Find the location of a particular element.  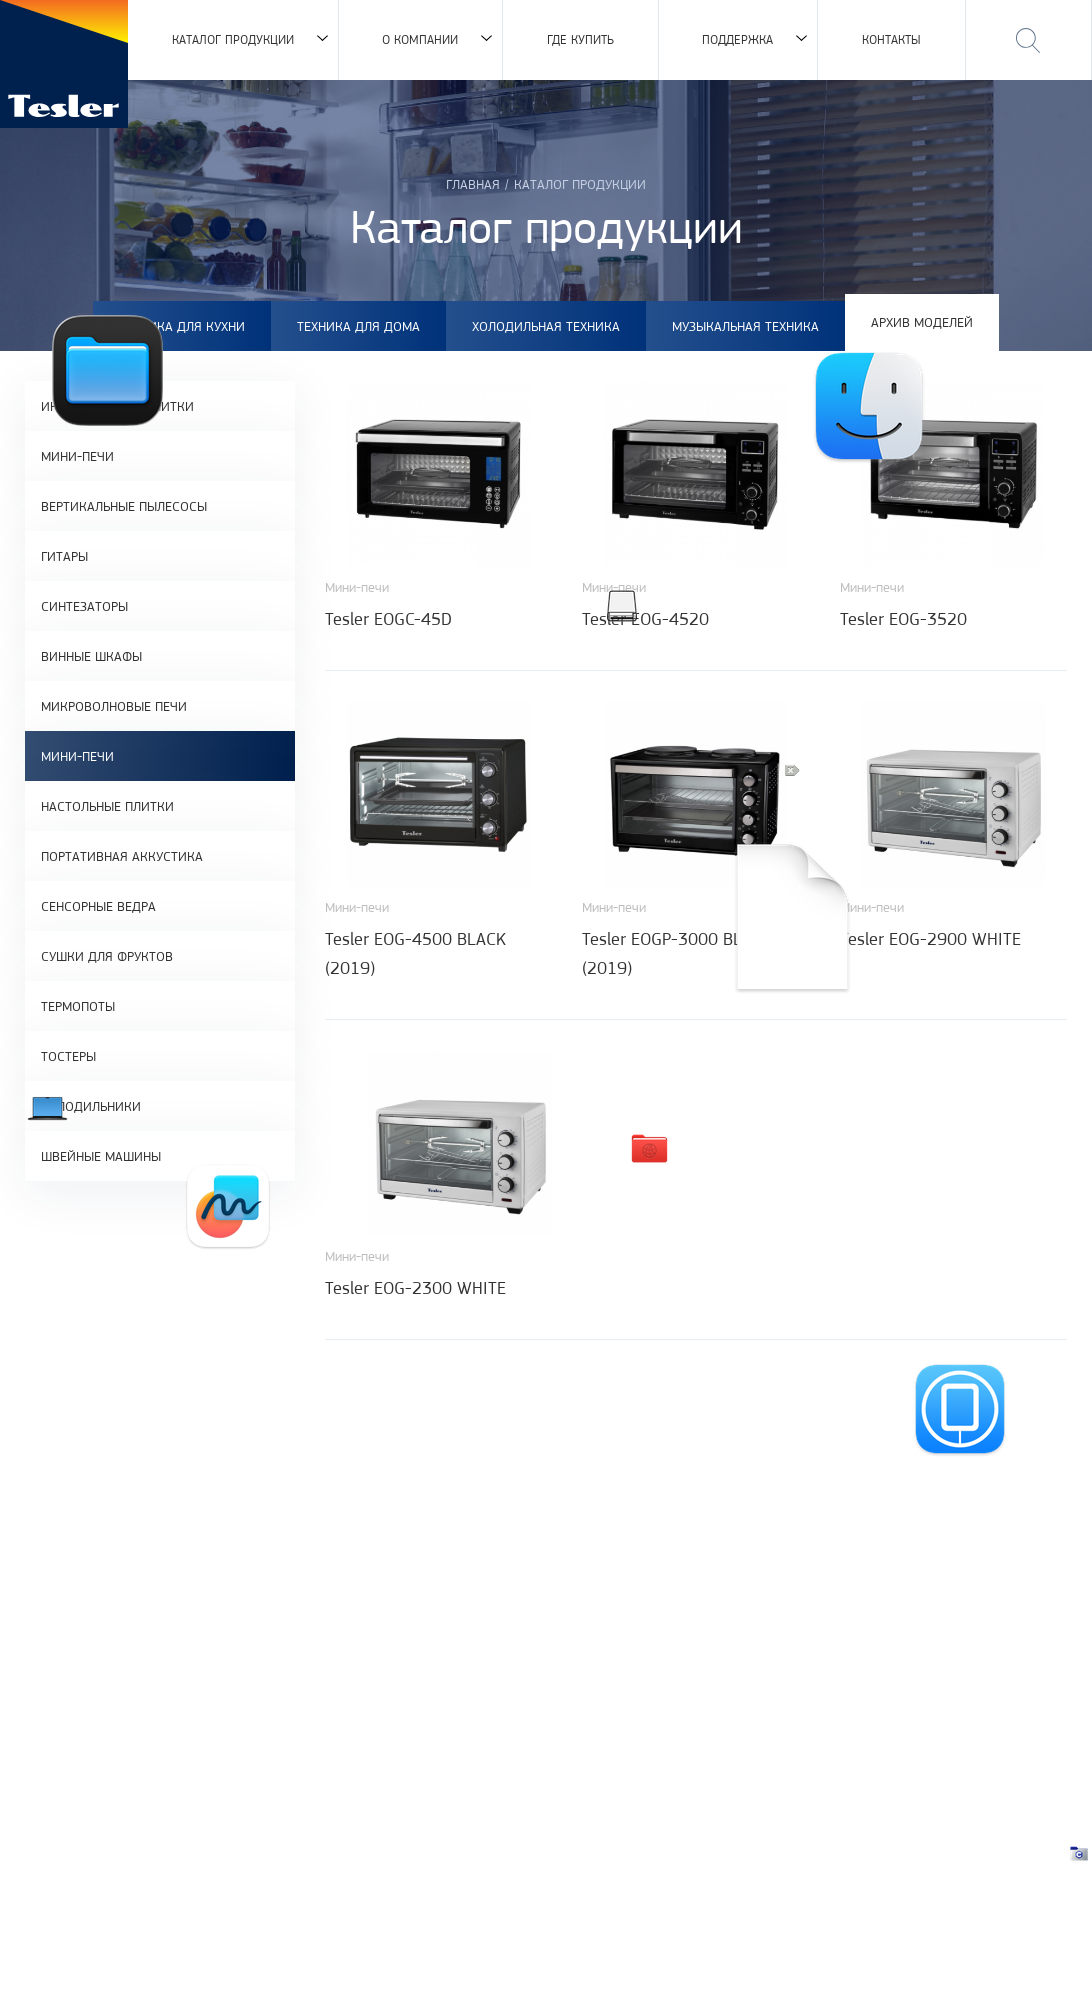

macbook pro 14-inch device icon is located at coordinates (47, 1105).